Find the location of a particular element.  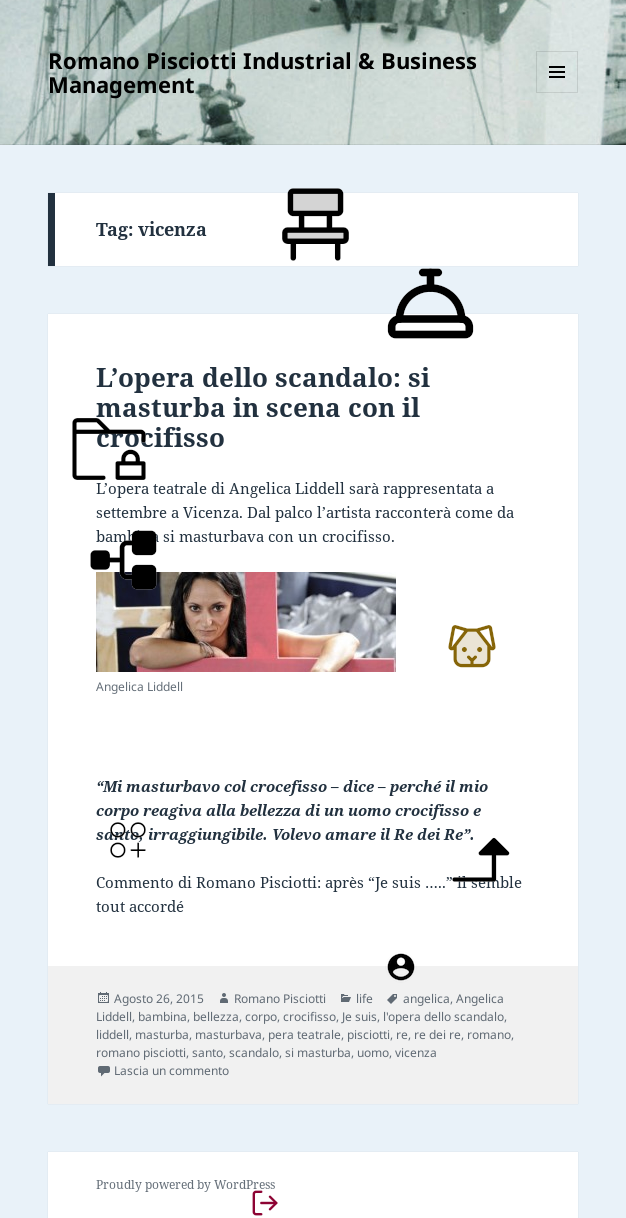

add a new item to a collection is located at coordinates (128, 840).